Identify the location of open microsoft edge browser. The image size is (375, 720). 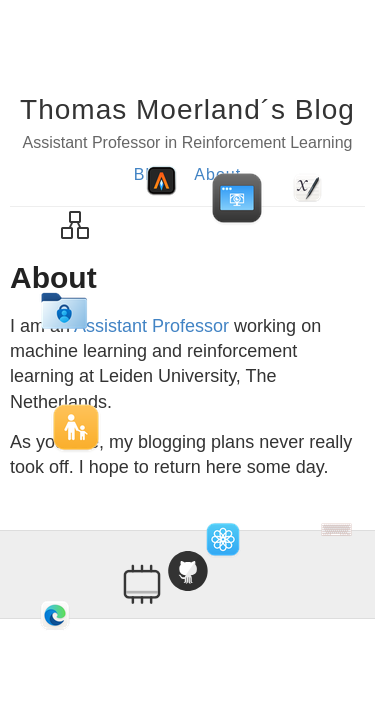
(55, 615).